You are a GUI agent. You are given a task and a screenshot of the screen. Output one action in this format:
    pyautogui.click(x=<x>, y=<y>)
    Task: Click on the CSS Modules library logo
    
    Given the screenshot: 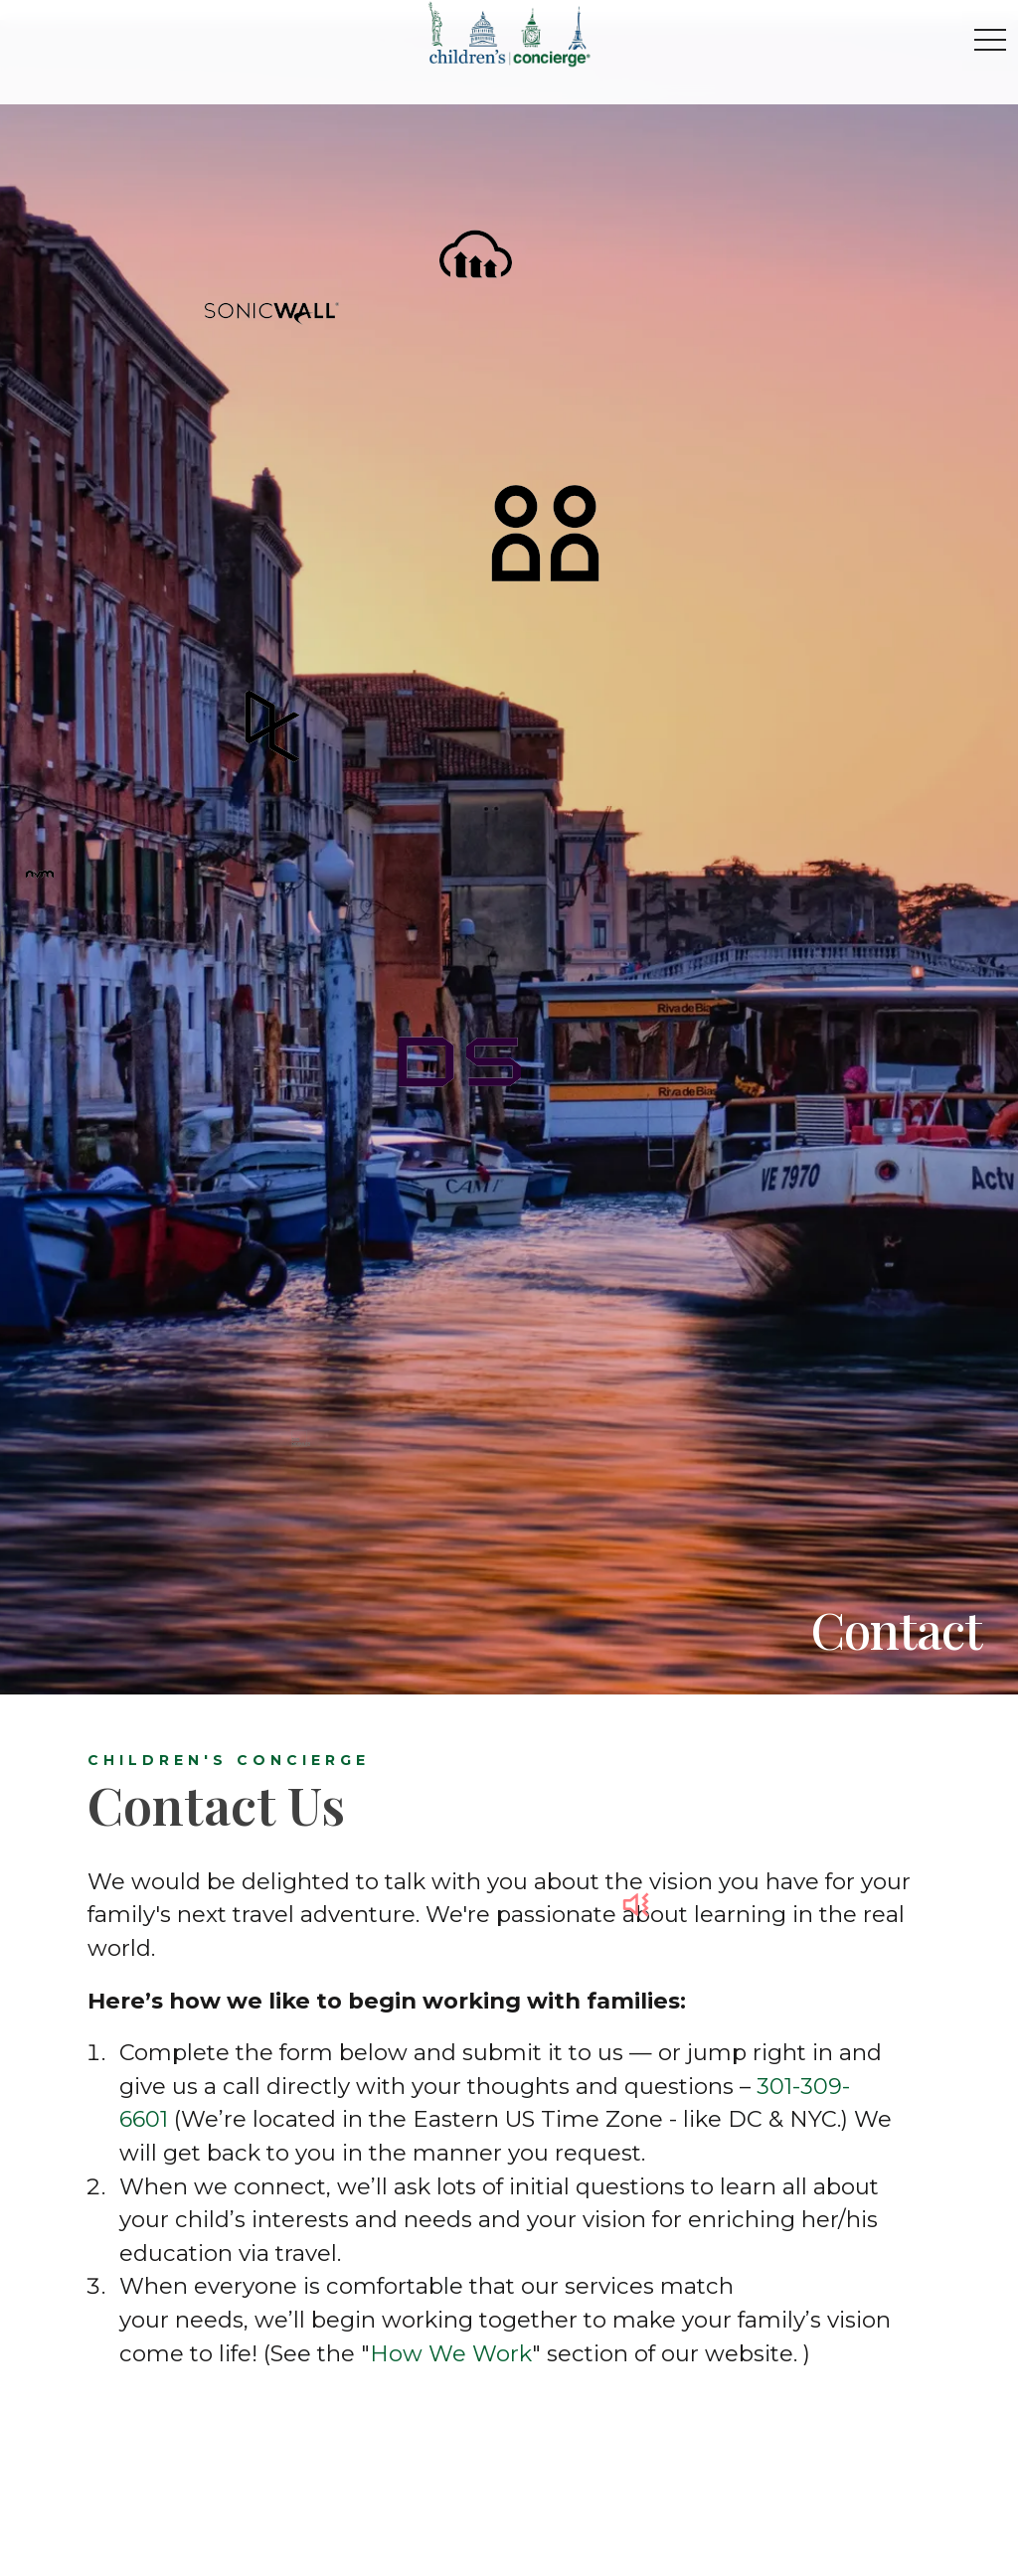 What is the action you would take?
    pyautogui.click(x=300, y=1438)
    